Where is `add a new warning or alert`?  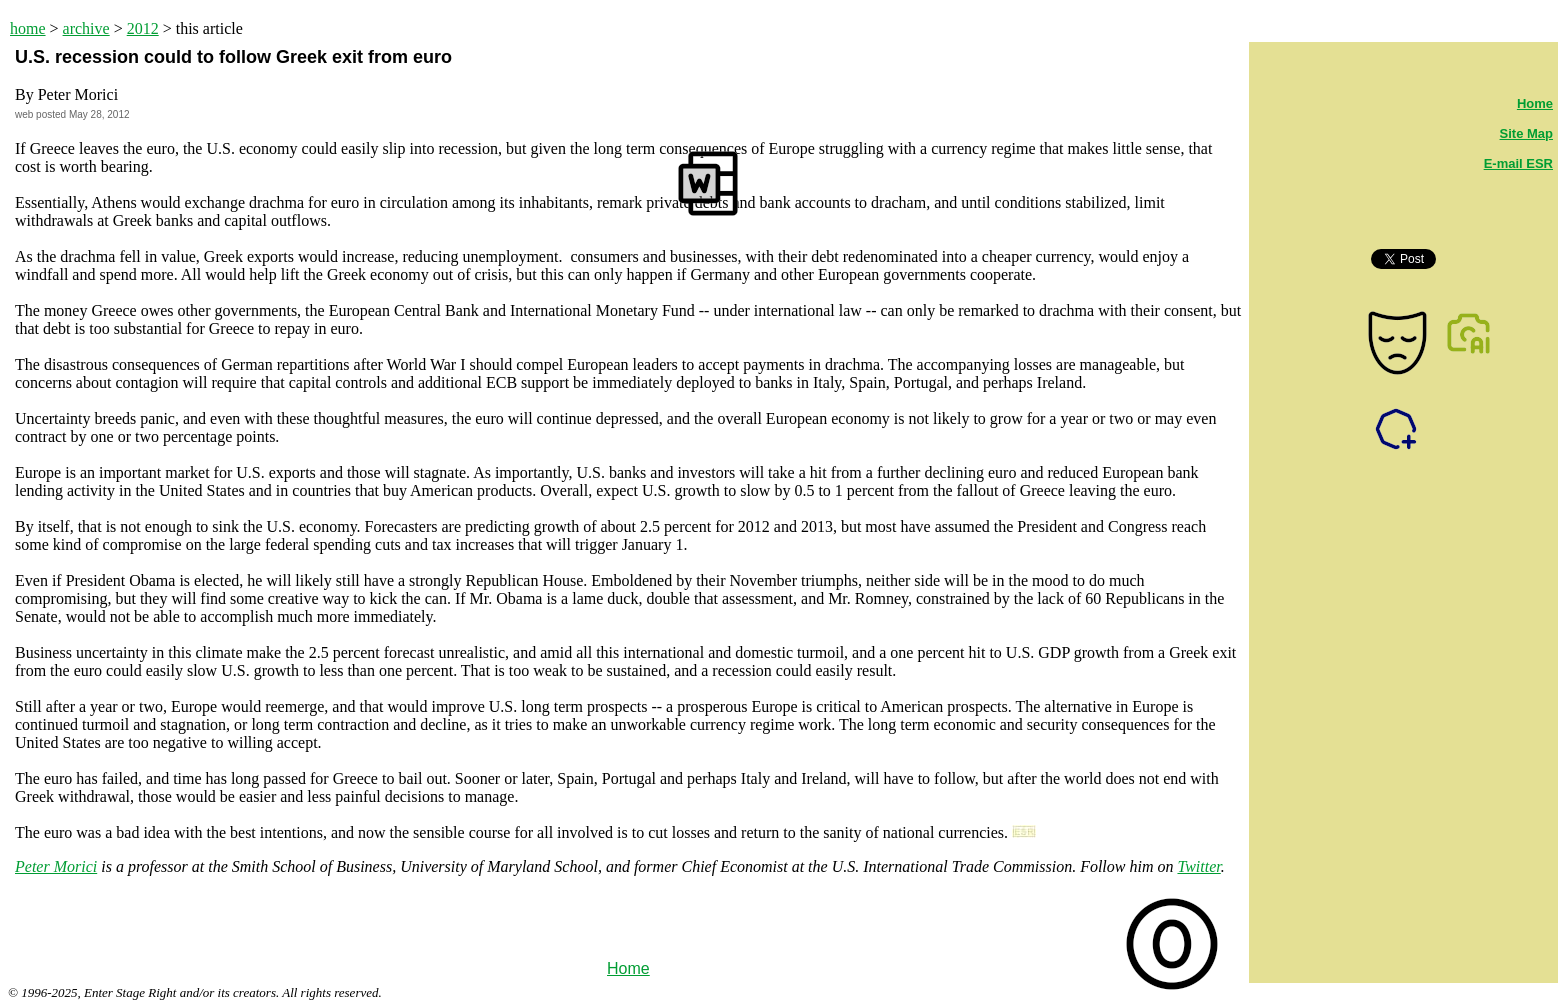 add a new warning or alert is located at coordinates (1396, 429).